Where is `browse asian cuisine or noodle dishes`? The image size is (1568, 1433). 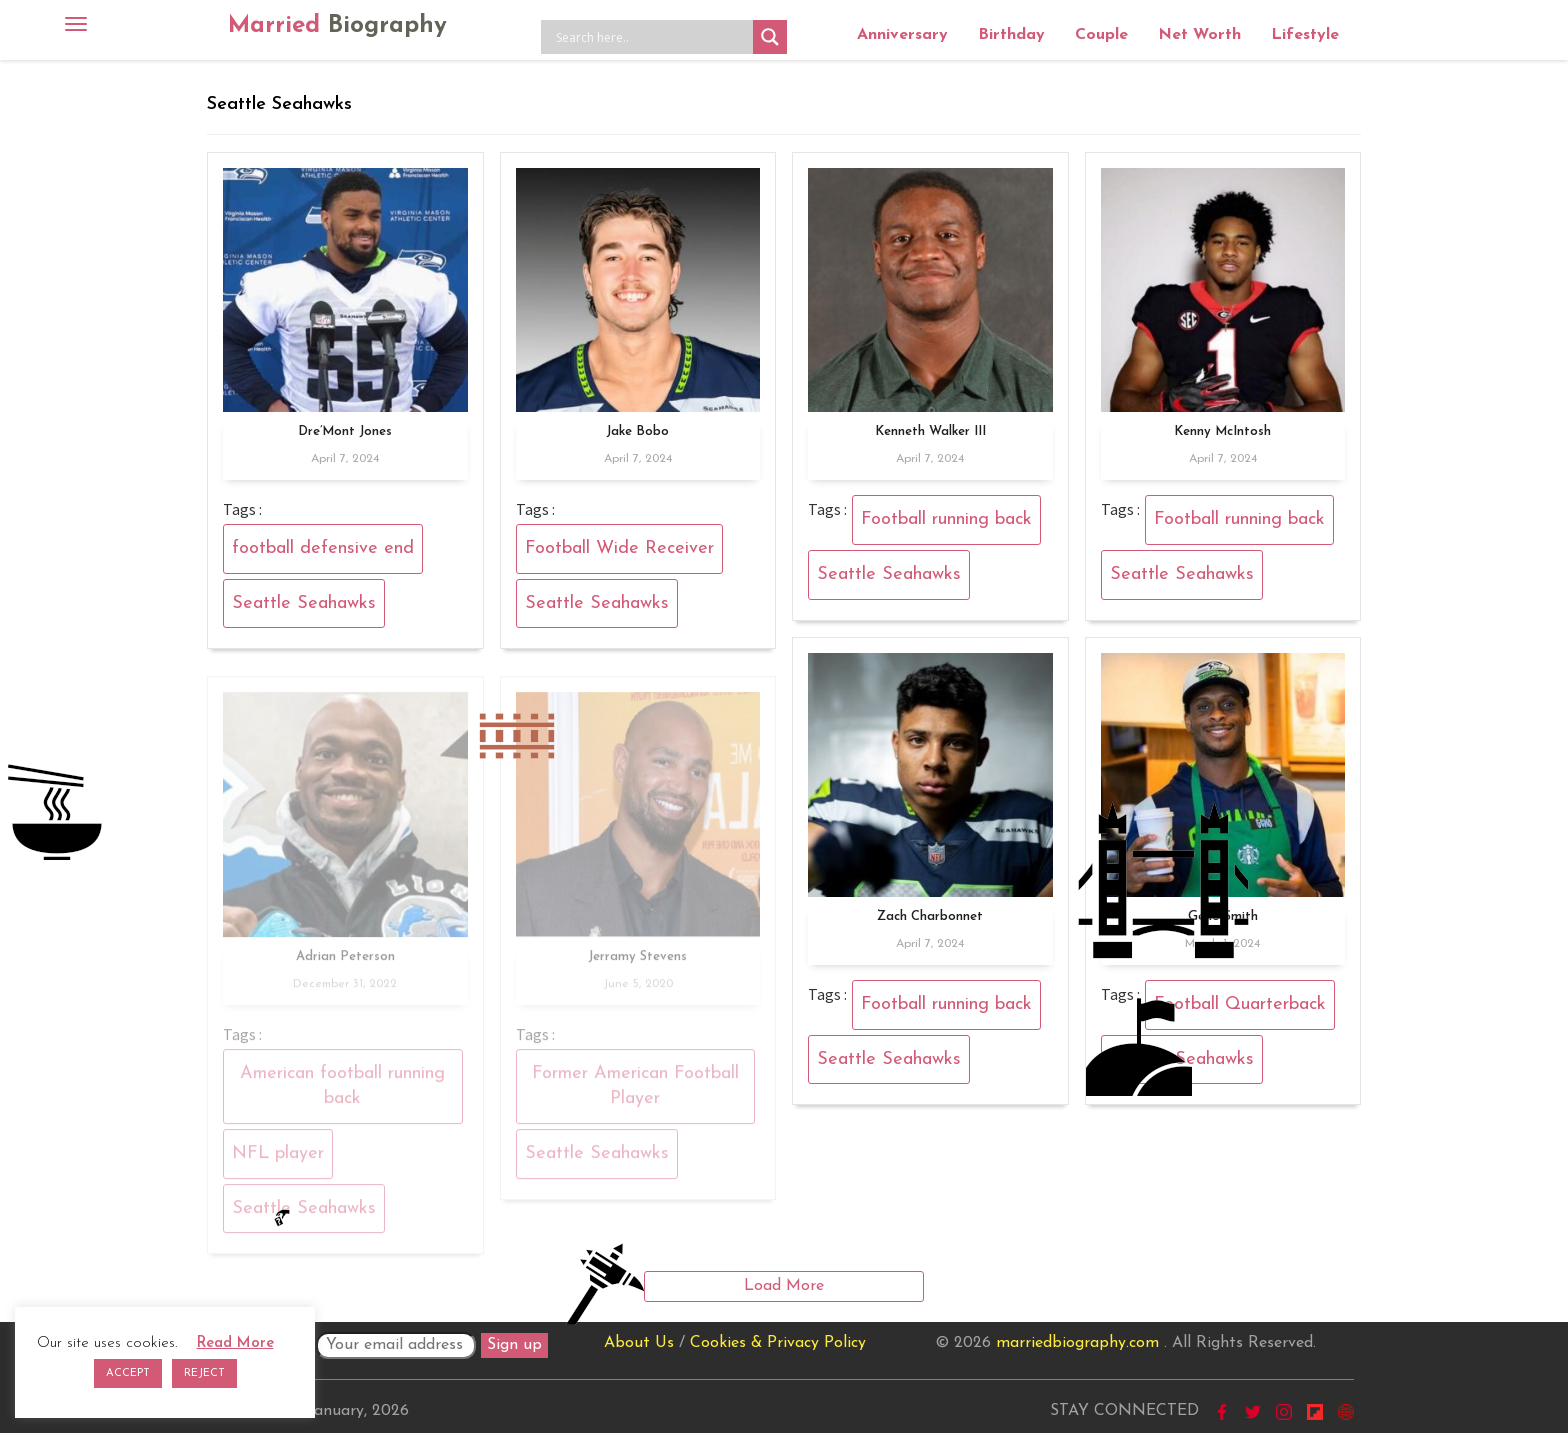 browse asian cuisine or noodle dishes is located at coordinates (57, 812).